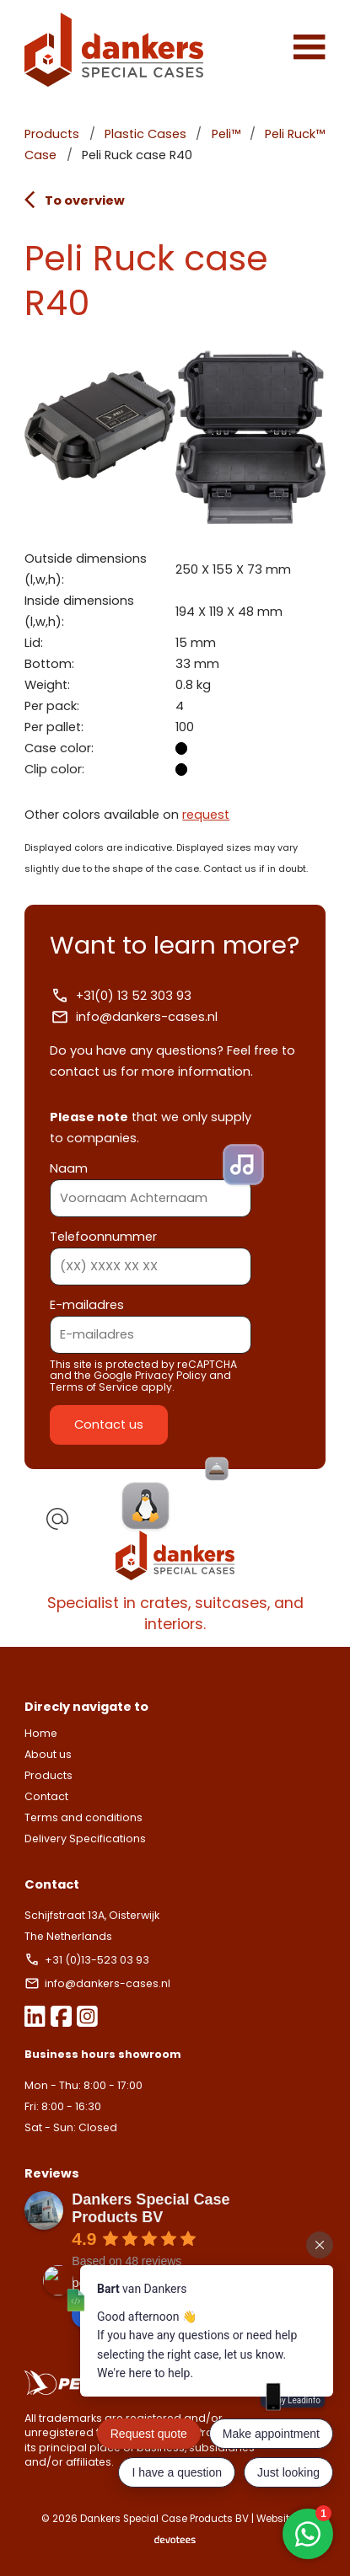  I want to click on manage linked online accounts, so click(57, 1519).